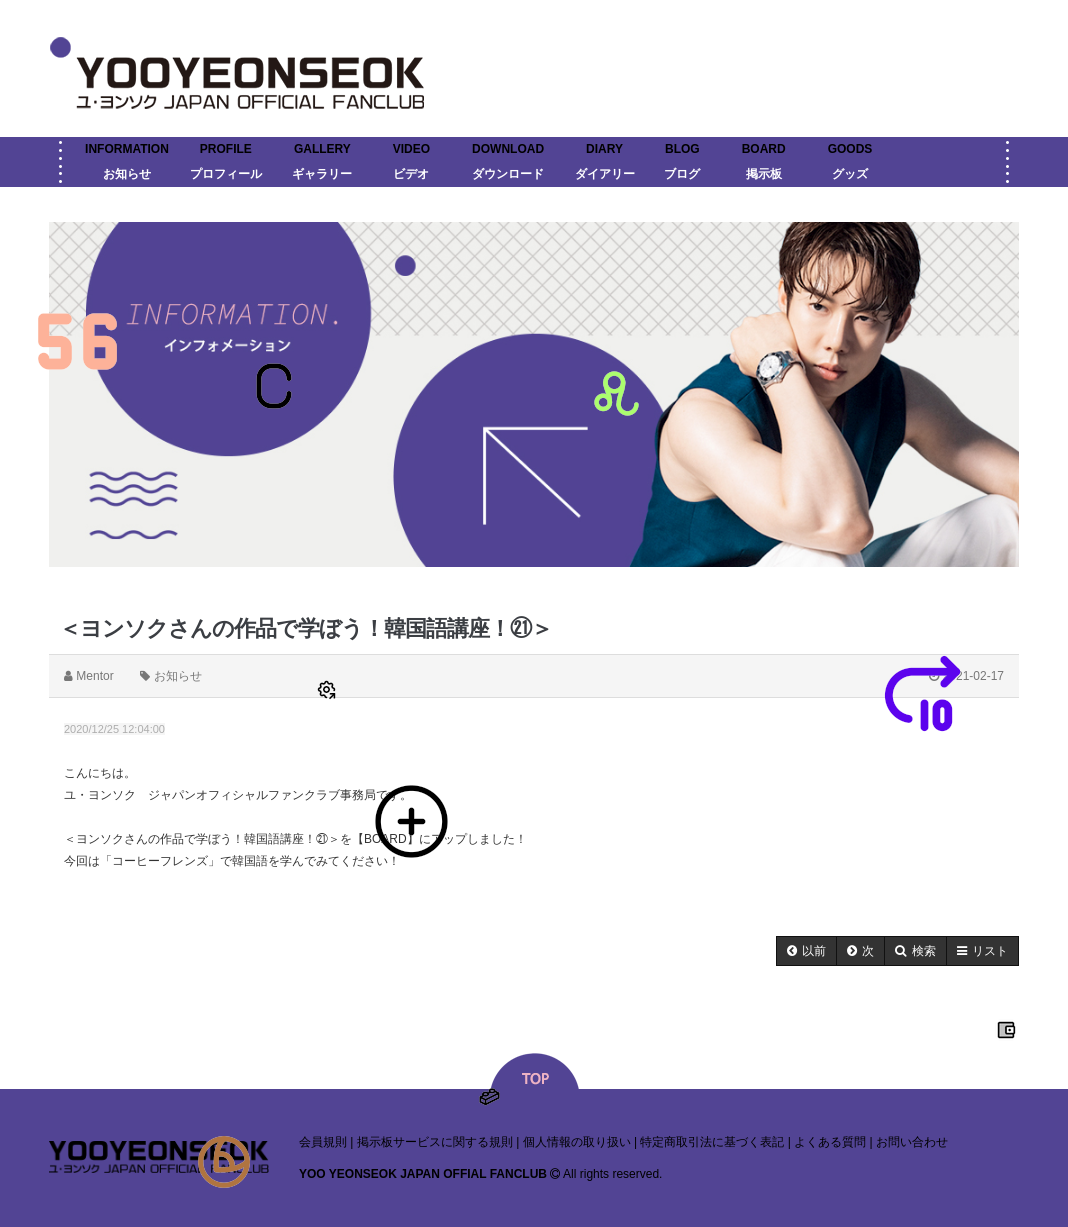  What do you see at coordinates (411, 821) in the screenshot?
I see `add a new item` at bounding box center [411, 821].